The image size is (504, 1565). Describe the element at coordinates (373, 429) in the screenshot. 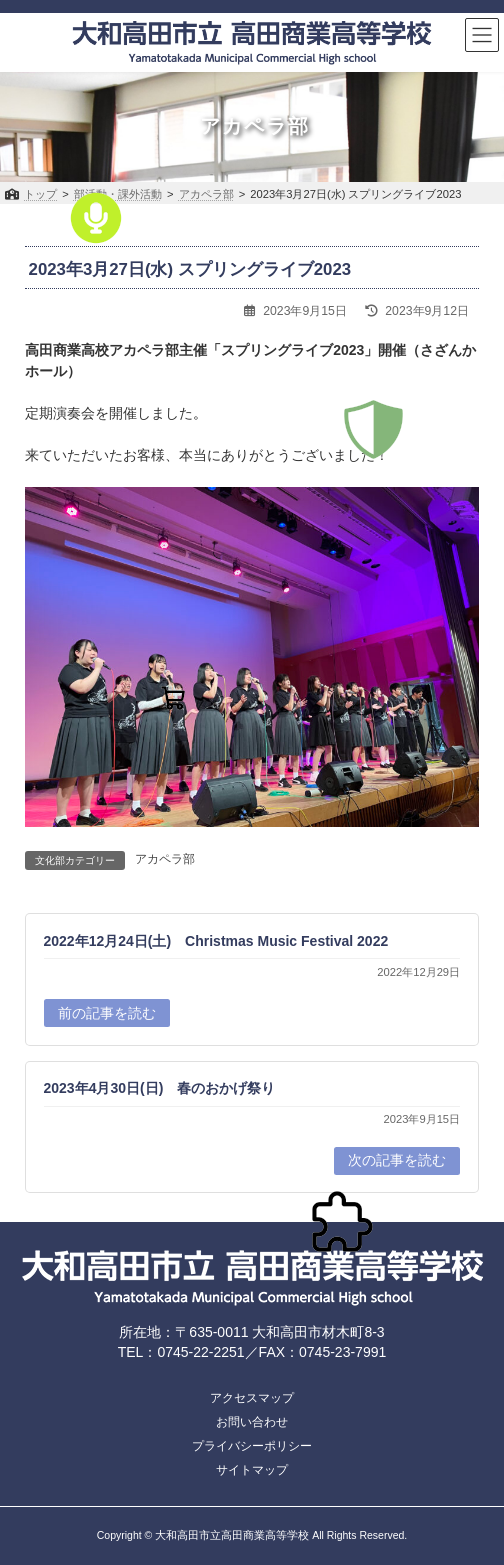

I see `indicates partial security or protection status` at that location.